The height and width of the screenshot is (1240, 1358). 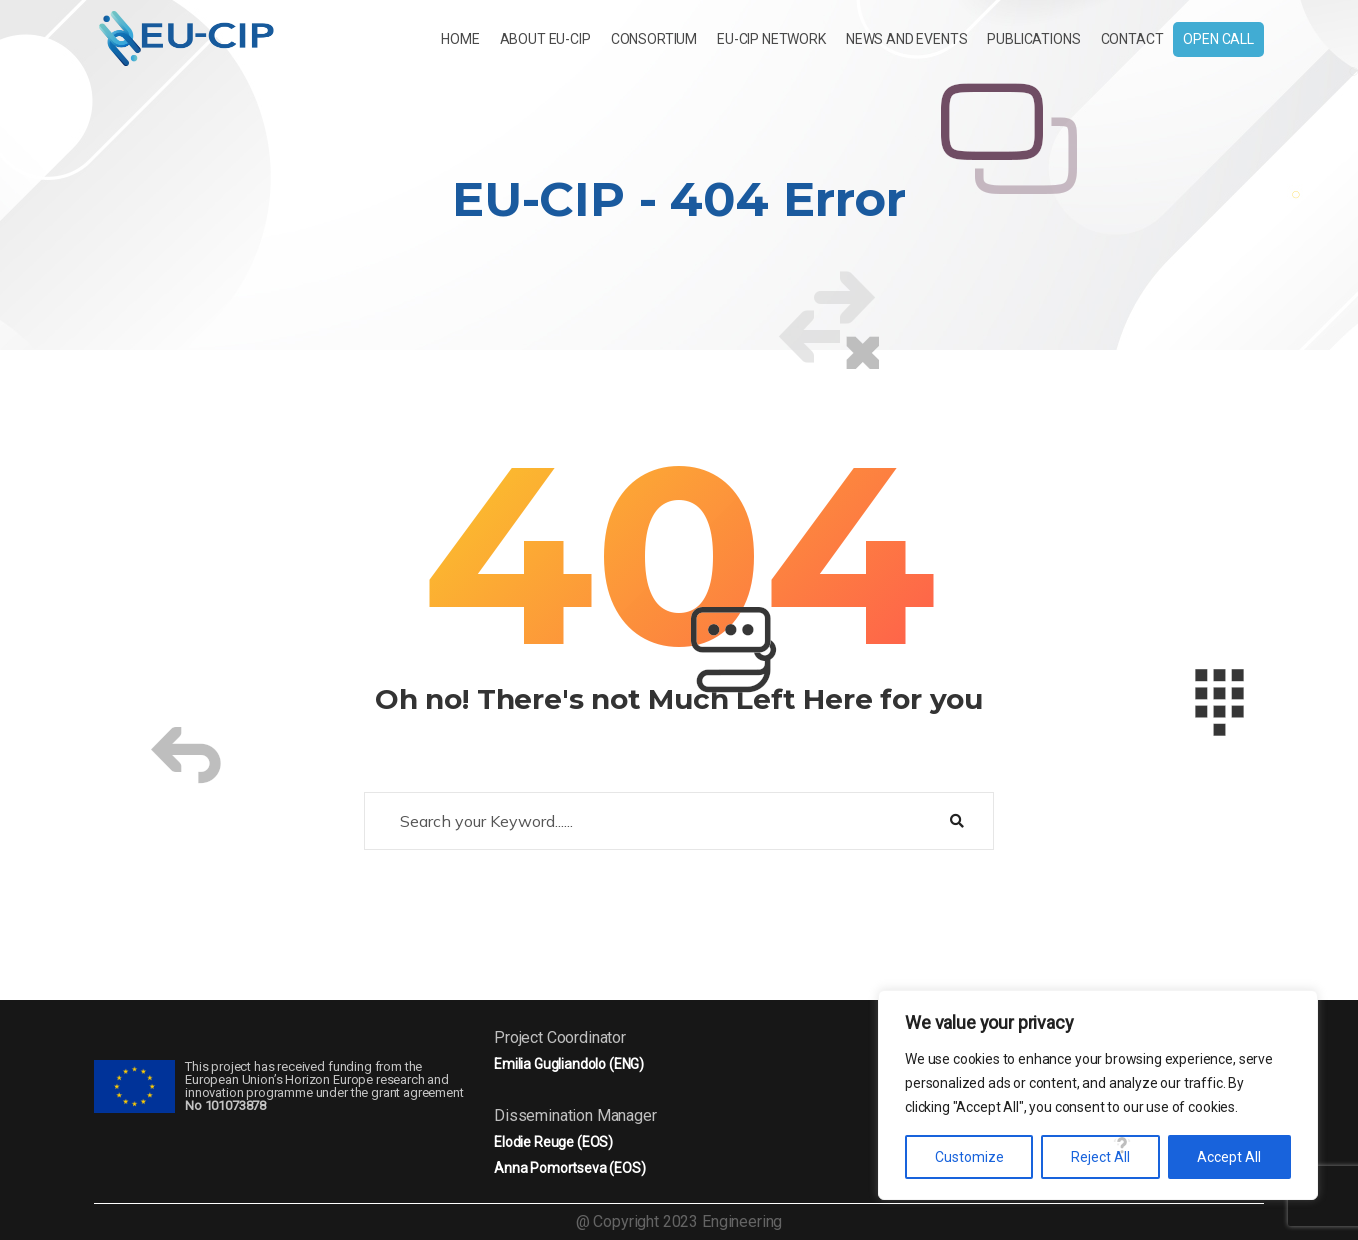 What do you see at coordinates (827, 317) in the screenshot?
I see `indicates no network connection available` at bounding box center [827, 317].